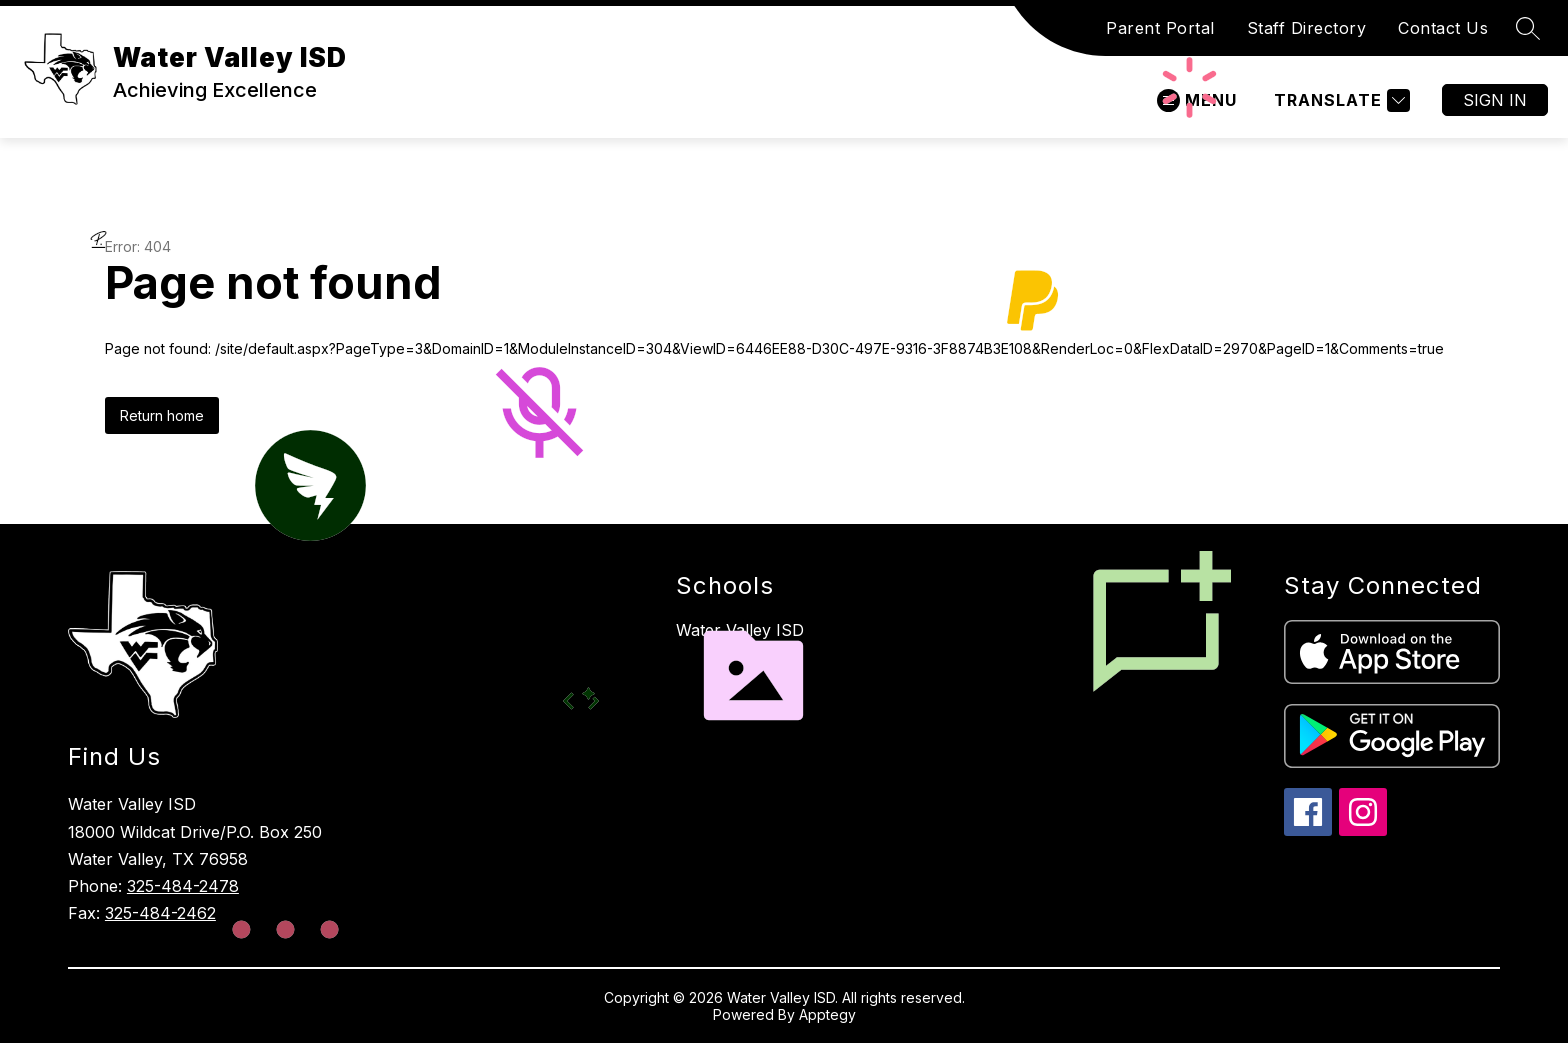 The height and width of the screenshot is (1043, 1568). Describe the element at coordinates (1156, 626) in the screenshot. I see `start a new chat conversation` at that location.